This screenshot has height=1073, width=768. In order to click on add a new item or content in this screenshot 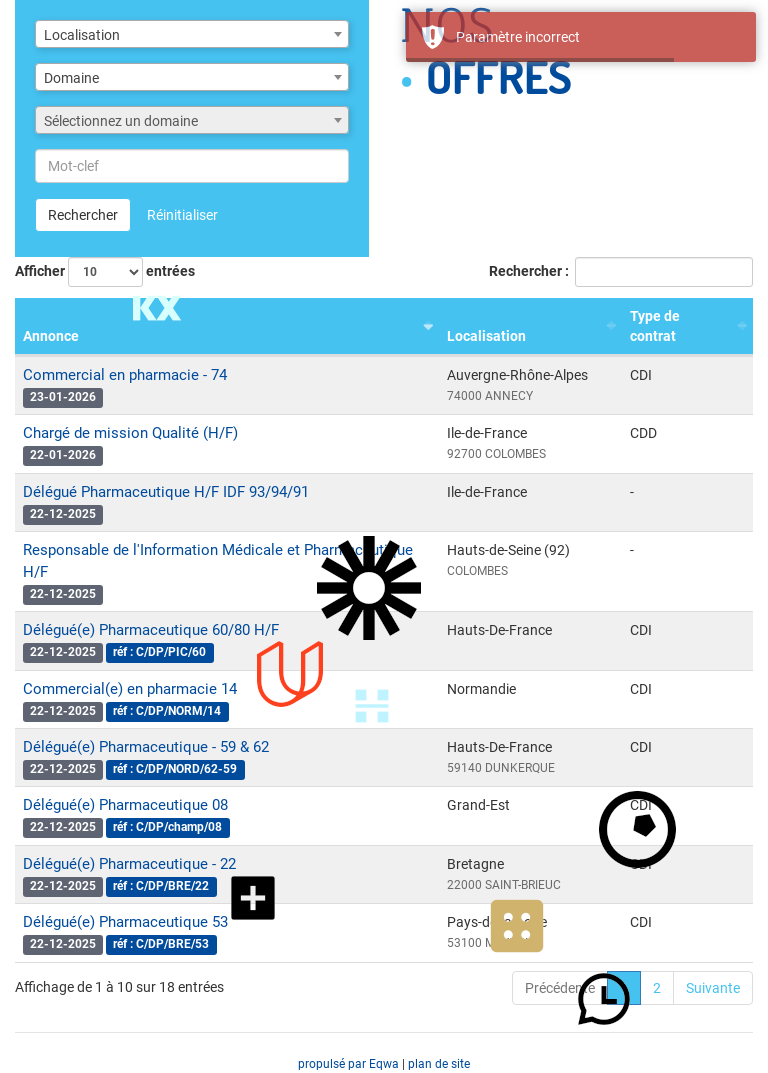, I will do `click(253, 898)`.